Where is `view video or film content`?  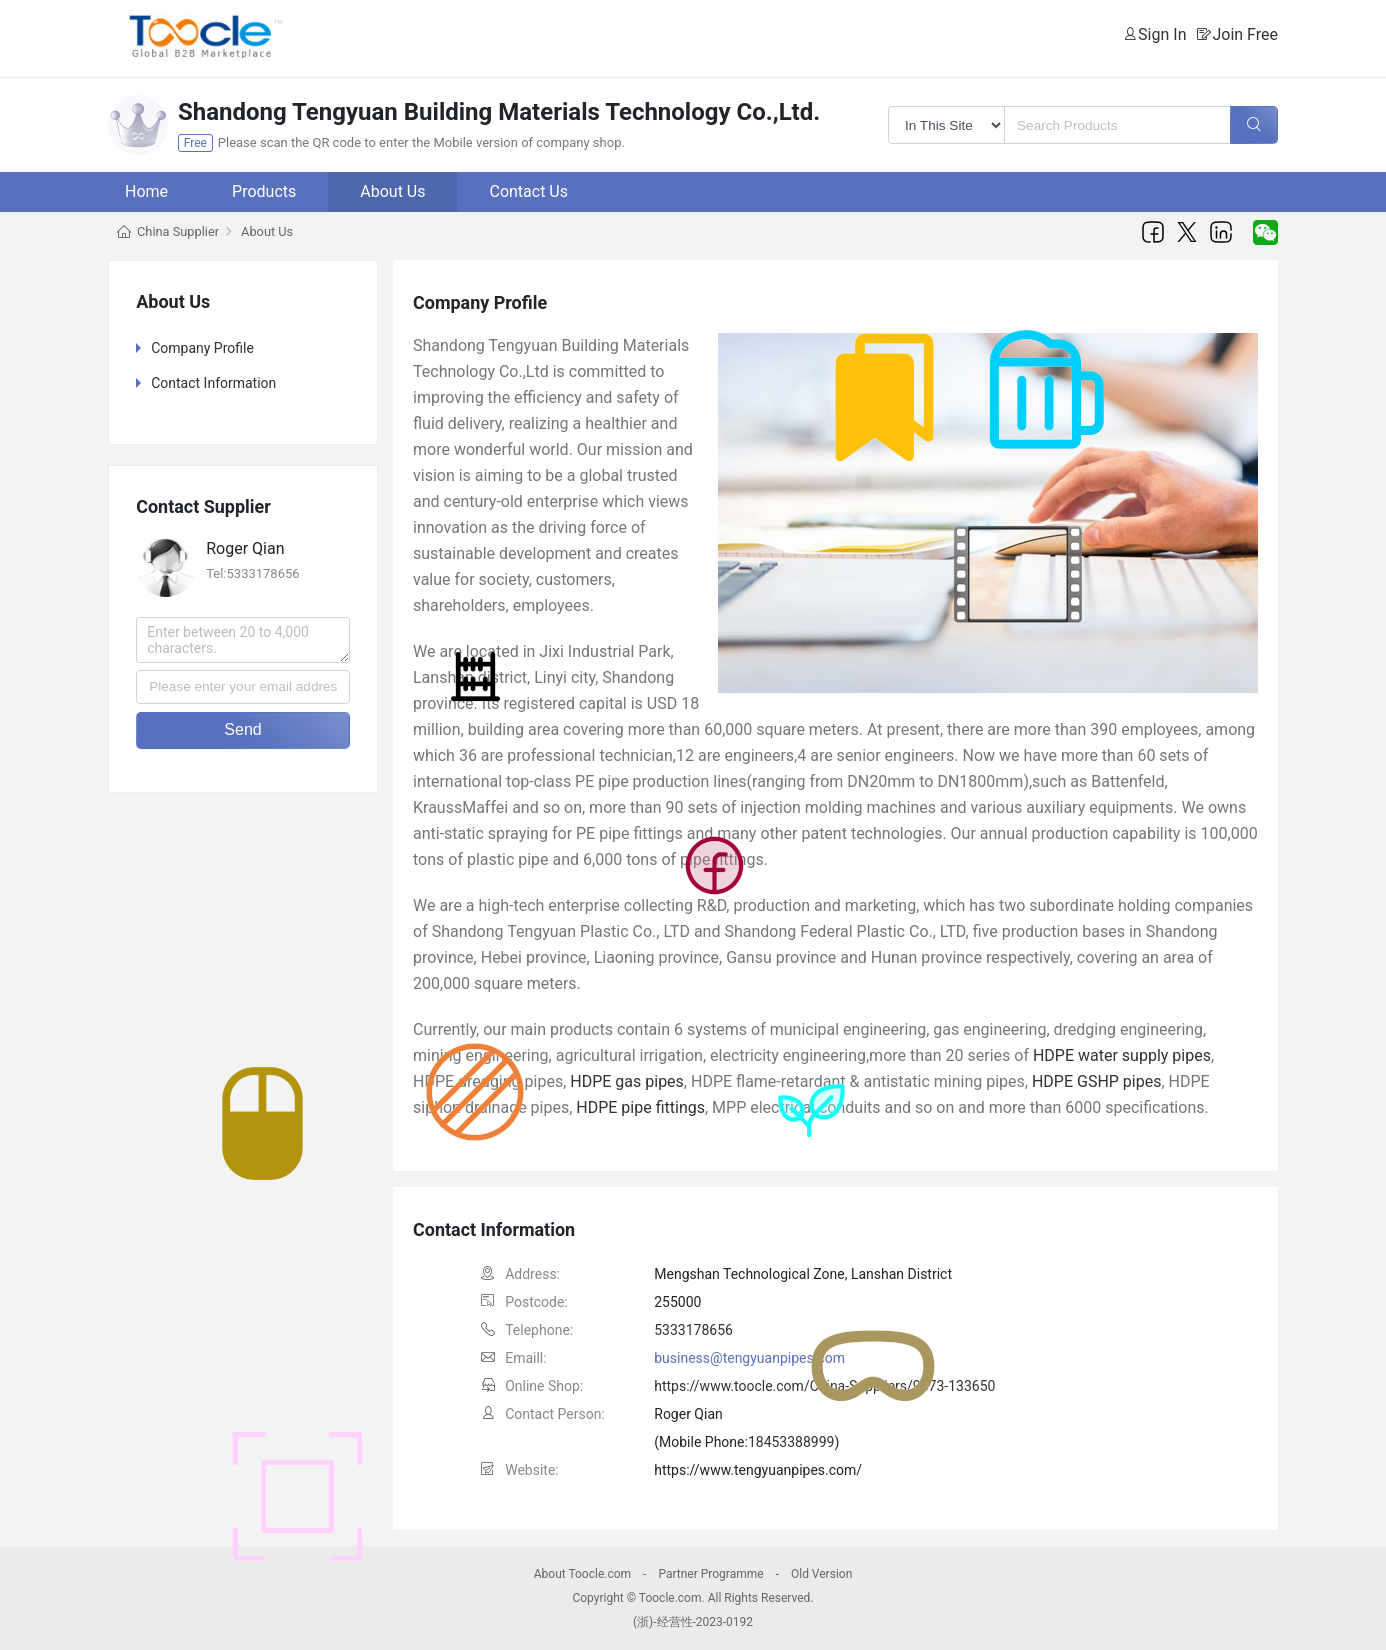
view video or film content is located at coordinates (1019, 590).